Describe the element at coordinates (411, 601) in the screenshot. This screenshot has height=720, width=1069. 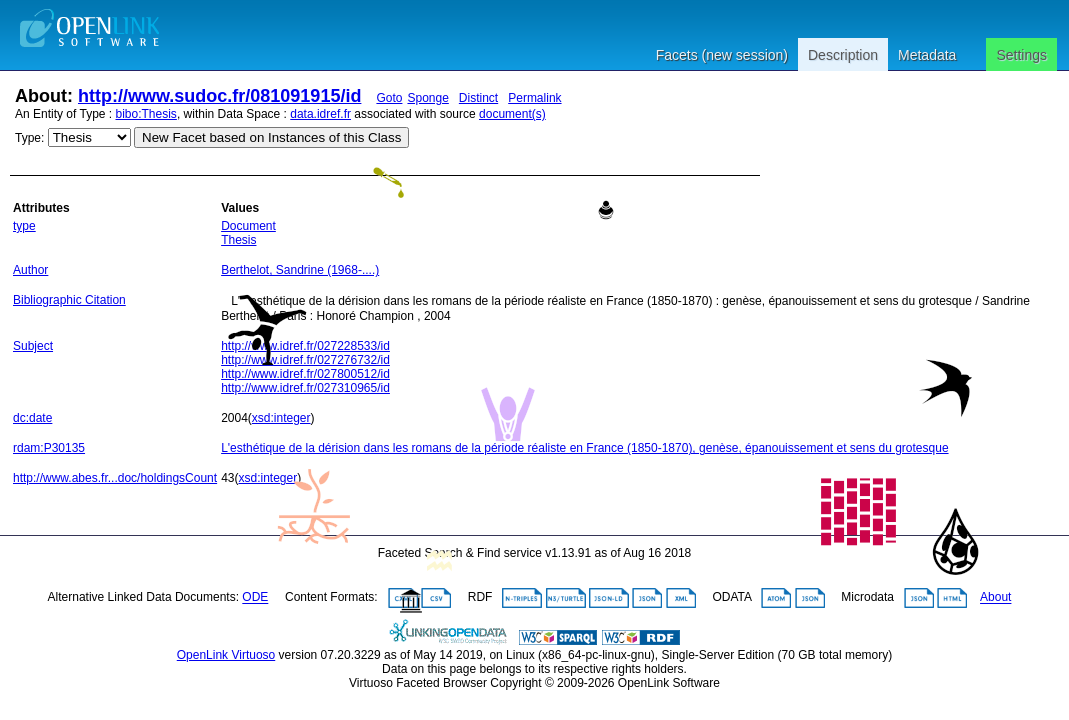
I see `access banking or financial services` at that location.